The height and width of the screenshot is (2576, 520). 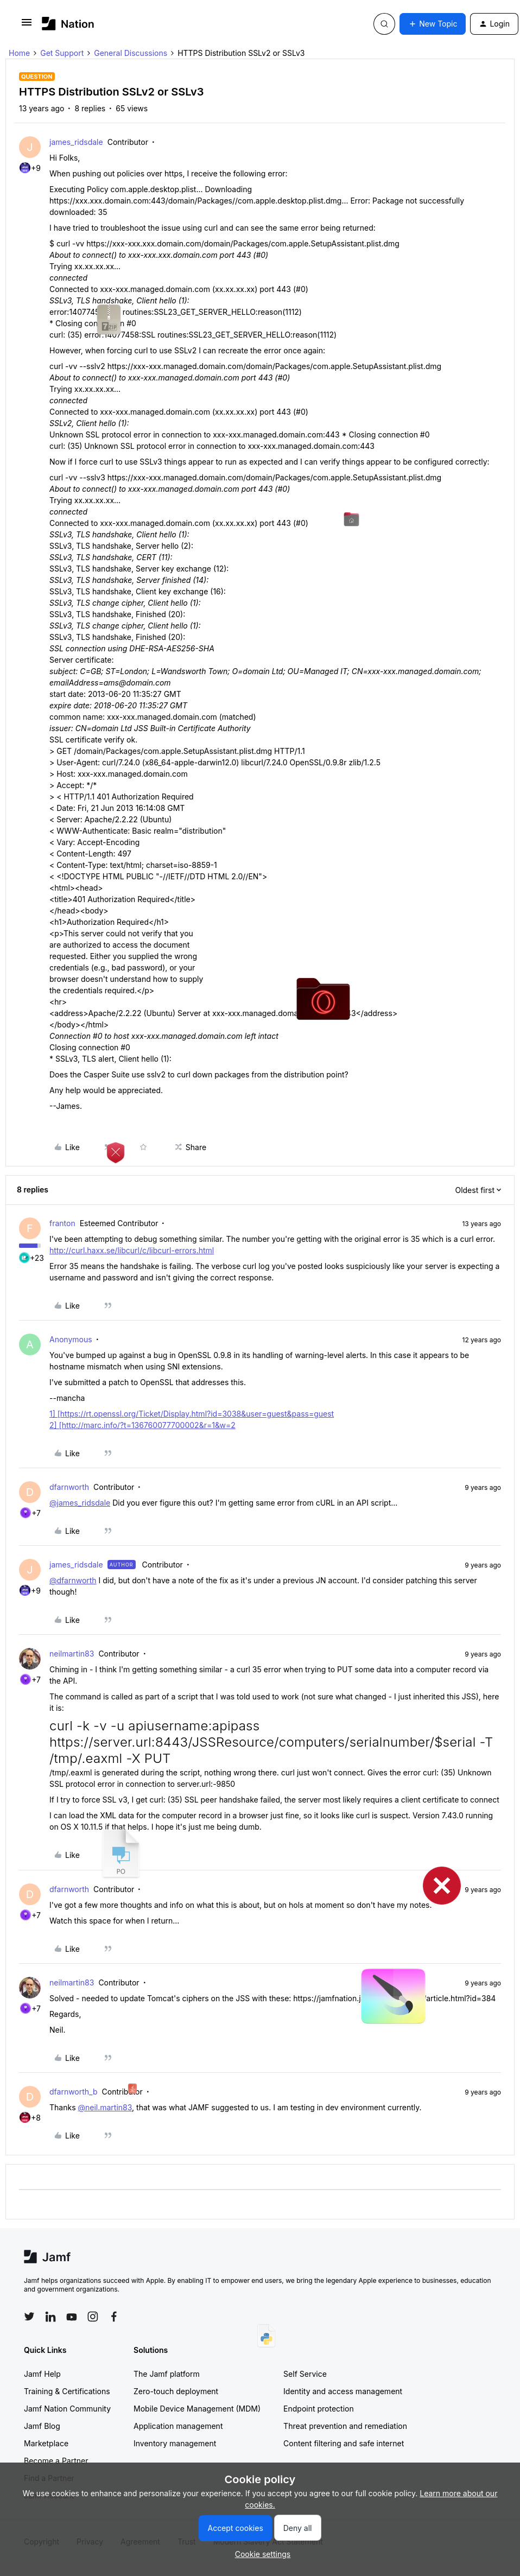 What do you see at coordinates (121, 1854) in the screenshot?
I see `a PO translation file` at bounding box center [121, 1854].